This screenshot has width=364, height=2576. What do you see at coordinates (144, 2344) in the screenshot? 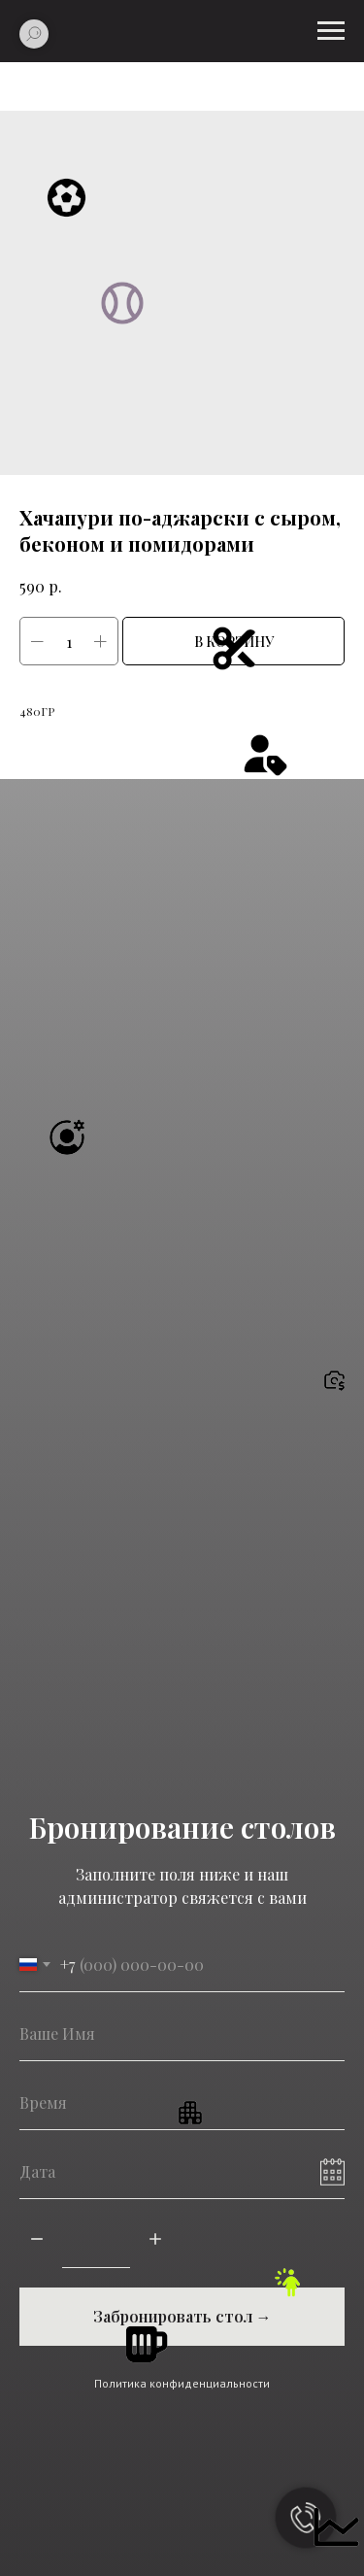
I see `browse nearby bars or pubs` at bounding box center [144, 2344].